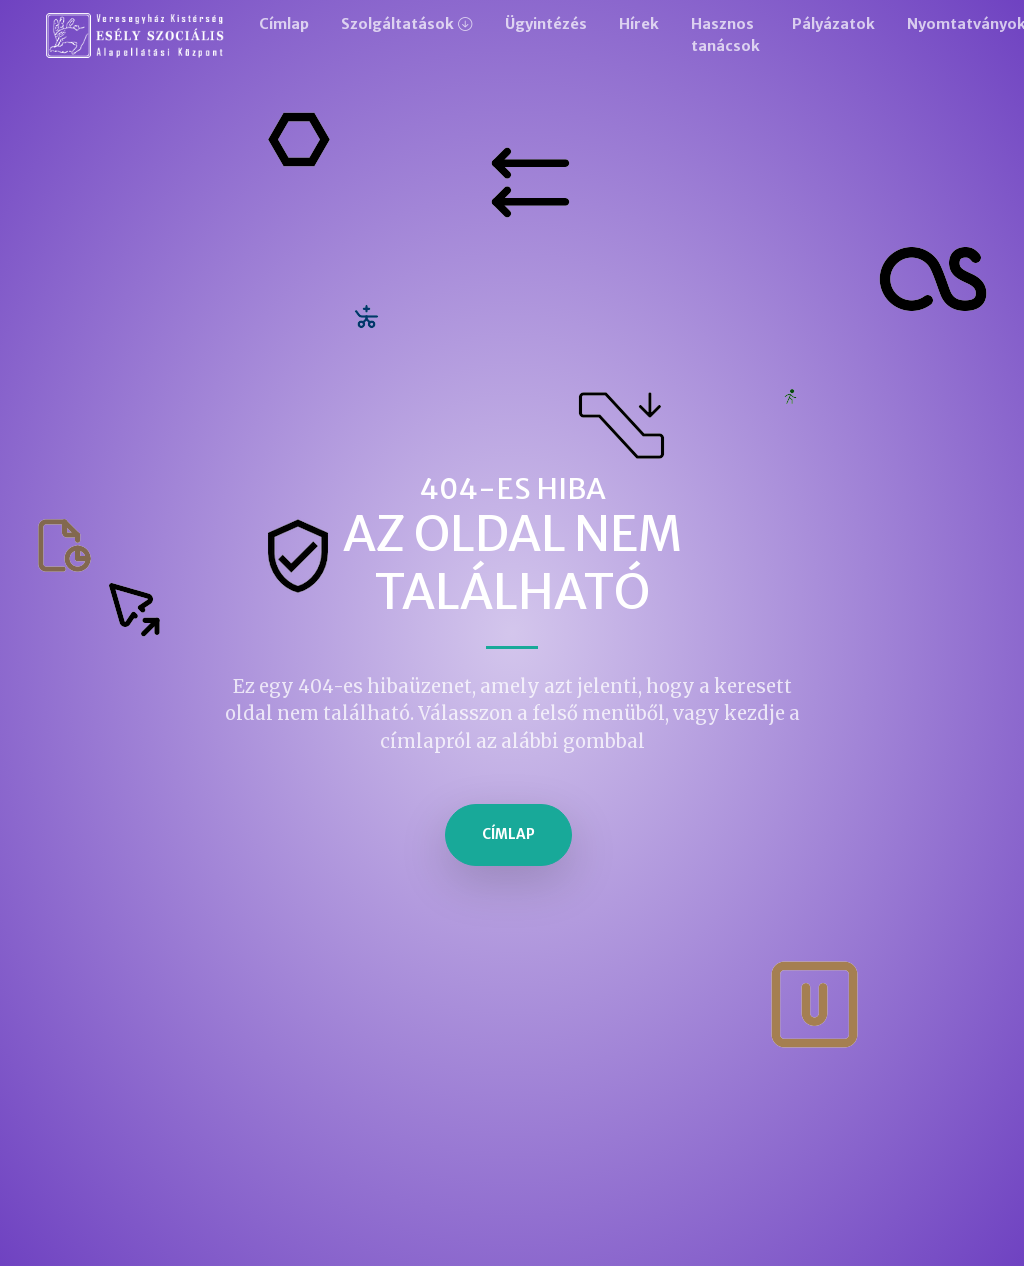 Image resolution: width=1024 pixels, height=1266 pixels. I want to click on connect to Last.fm account, so click(933, 279).